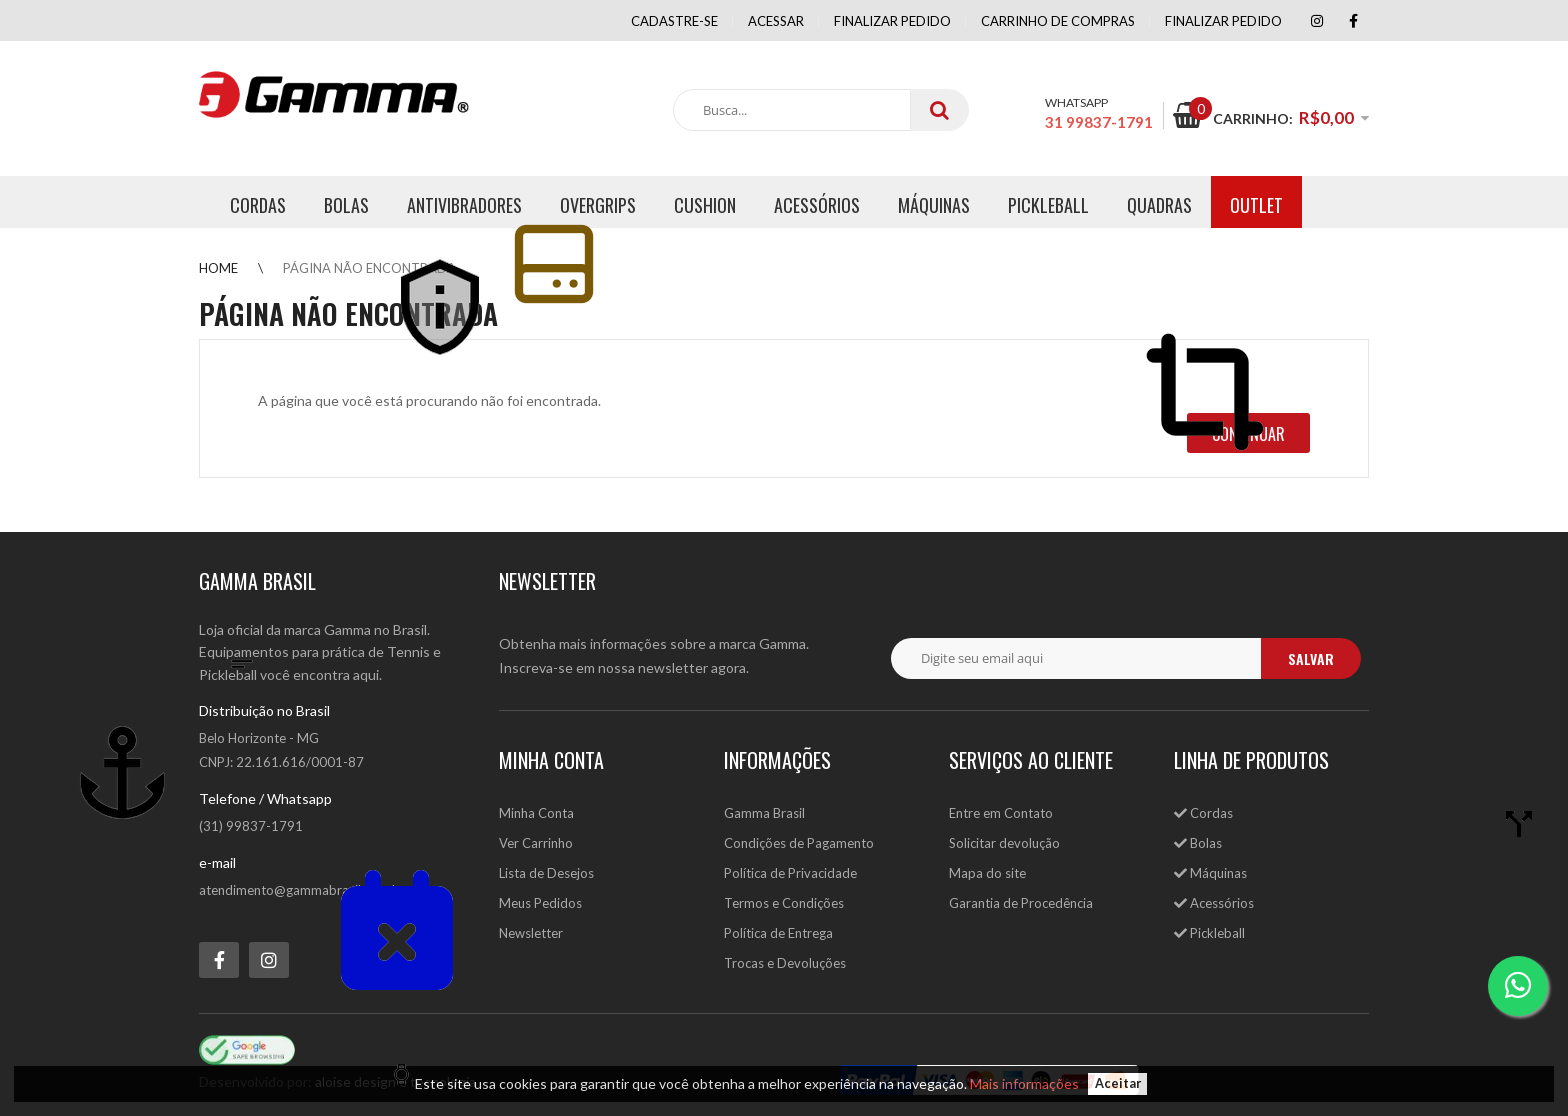 This screenshot has height=1116, width=1568. I want to click on indicates a short text input field, so click(242, 664).